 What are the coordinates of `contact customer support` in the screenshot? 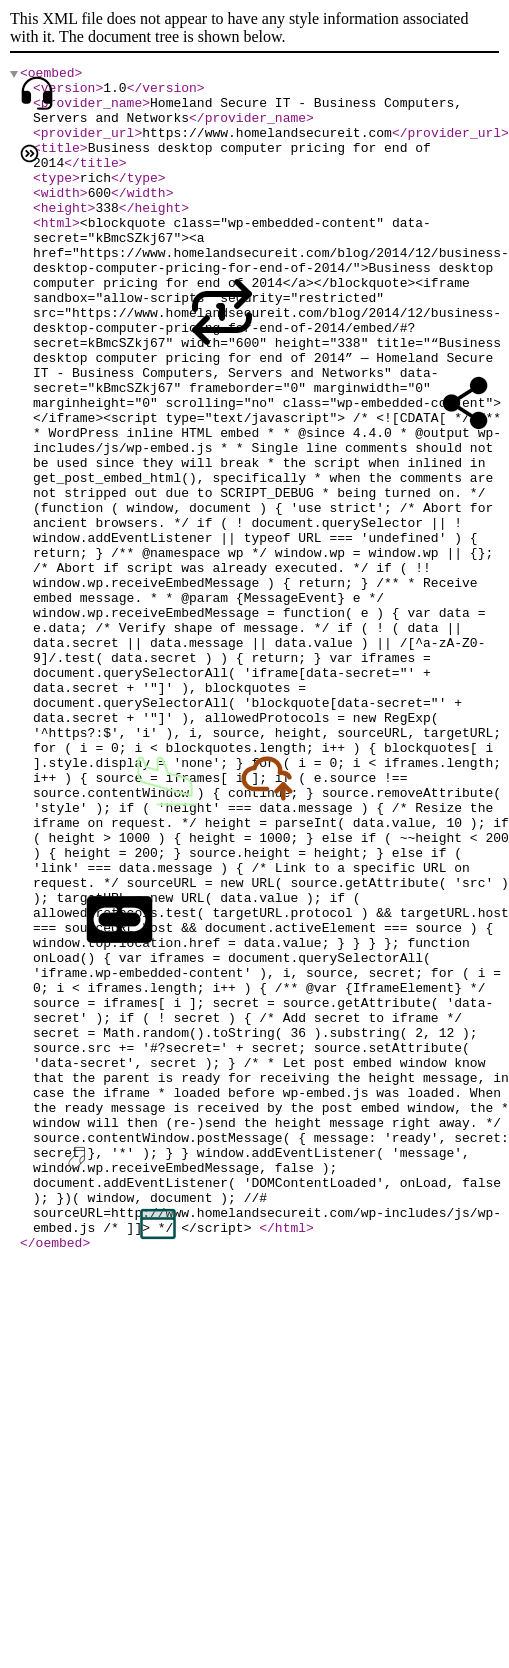 It's located at (37, 92).